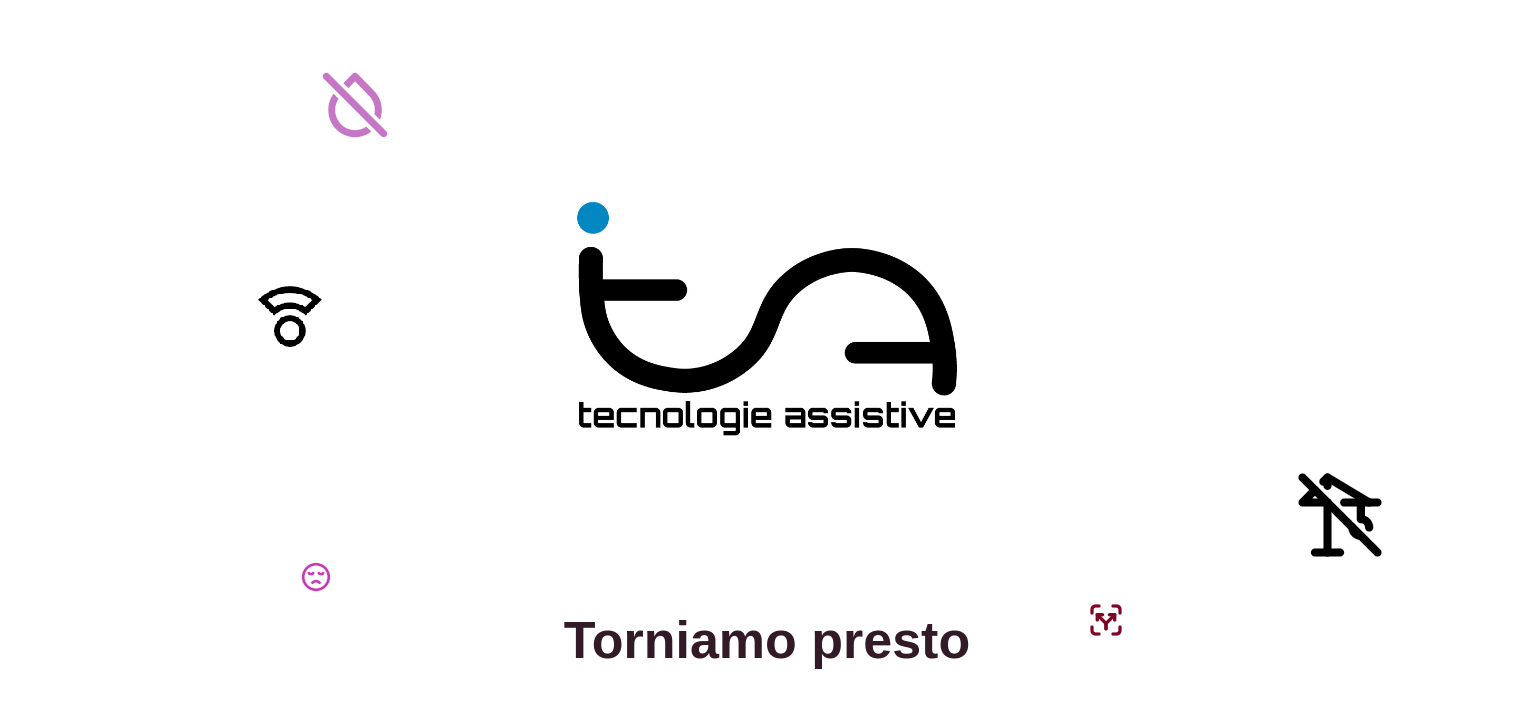  I want to click on construction crane disabled or unavailable, so click(1340, 515).